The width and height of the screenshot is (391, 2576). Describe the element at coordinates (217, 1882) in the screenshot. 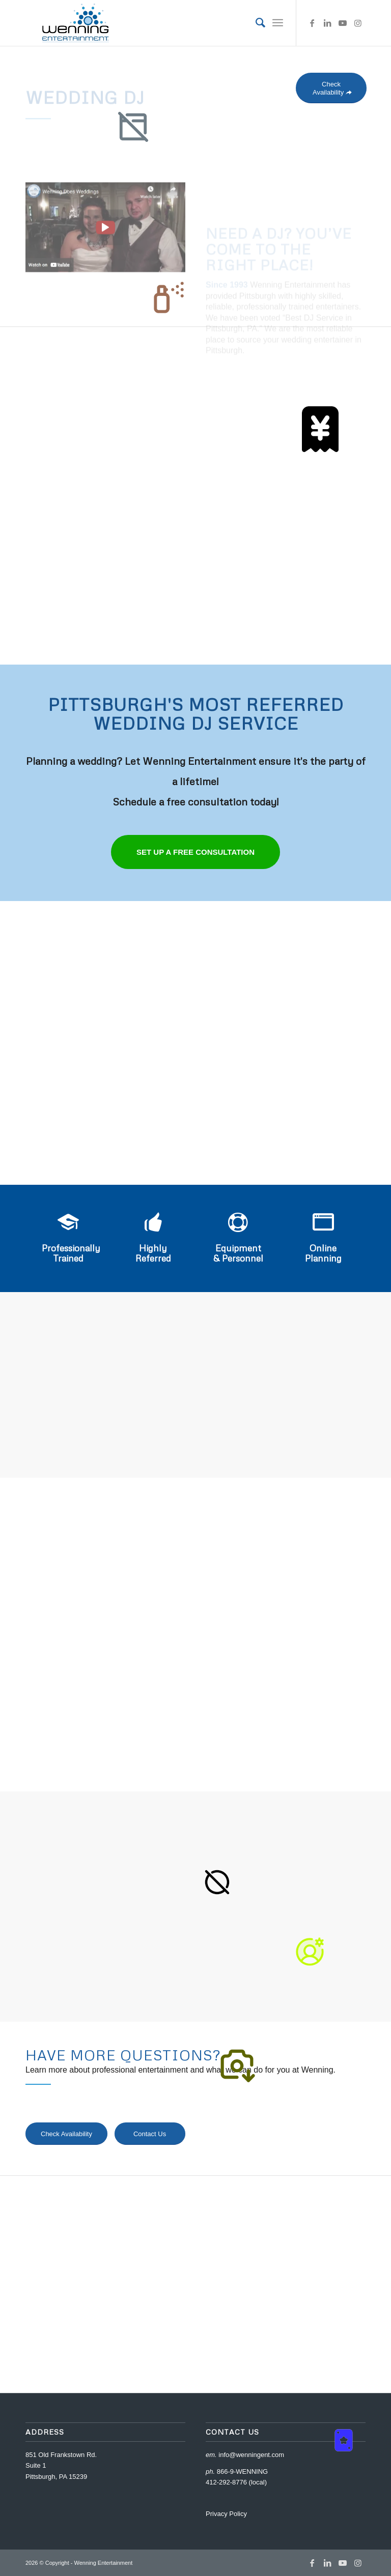

I see `do not dry clean this item` at that location.